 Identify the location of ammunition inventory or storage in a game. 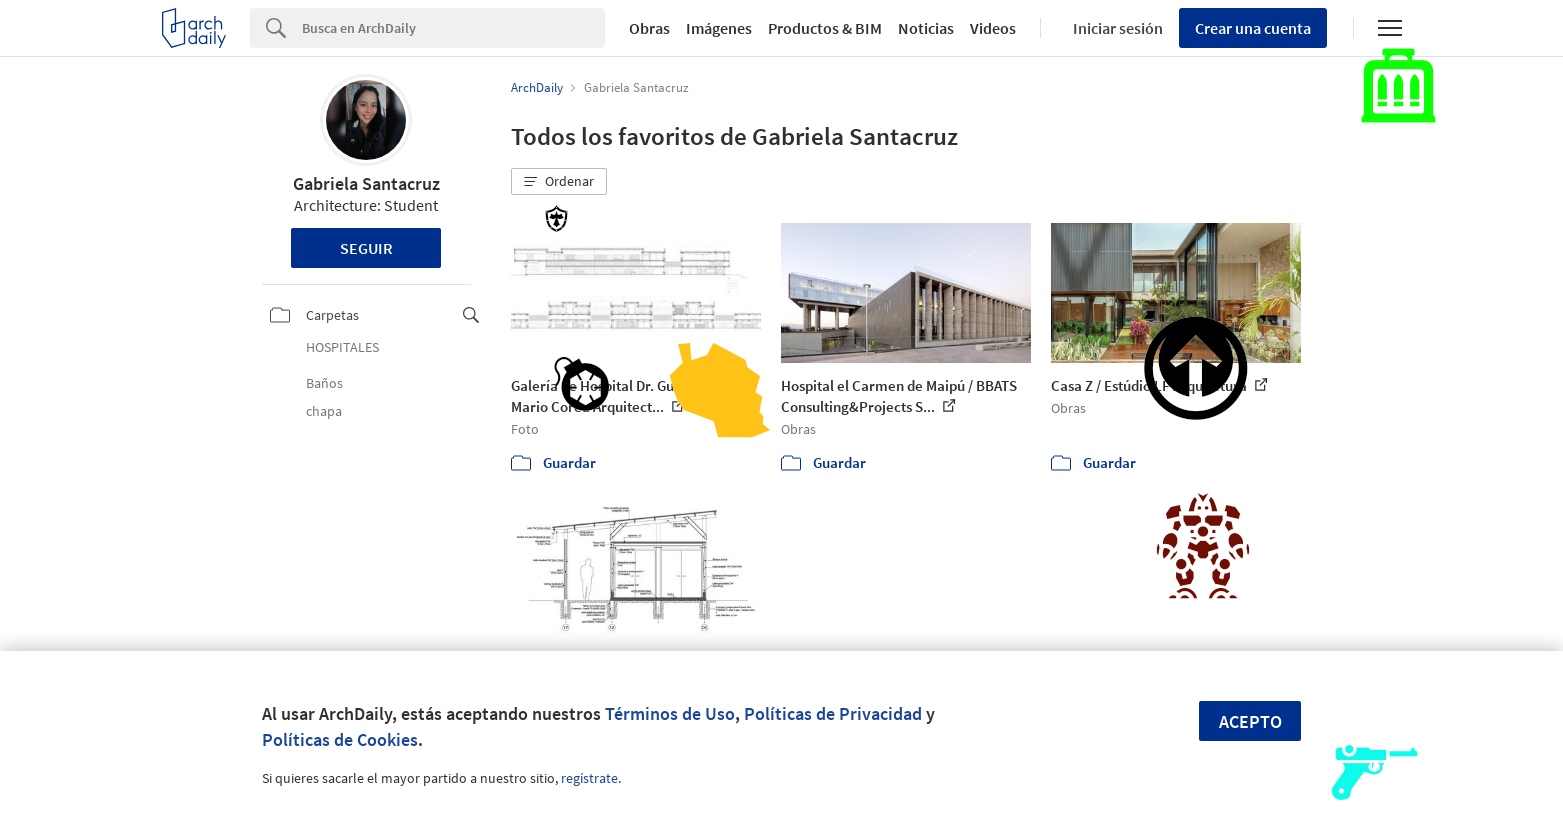
(1398, 85).